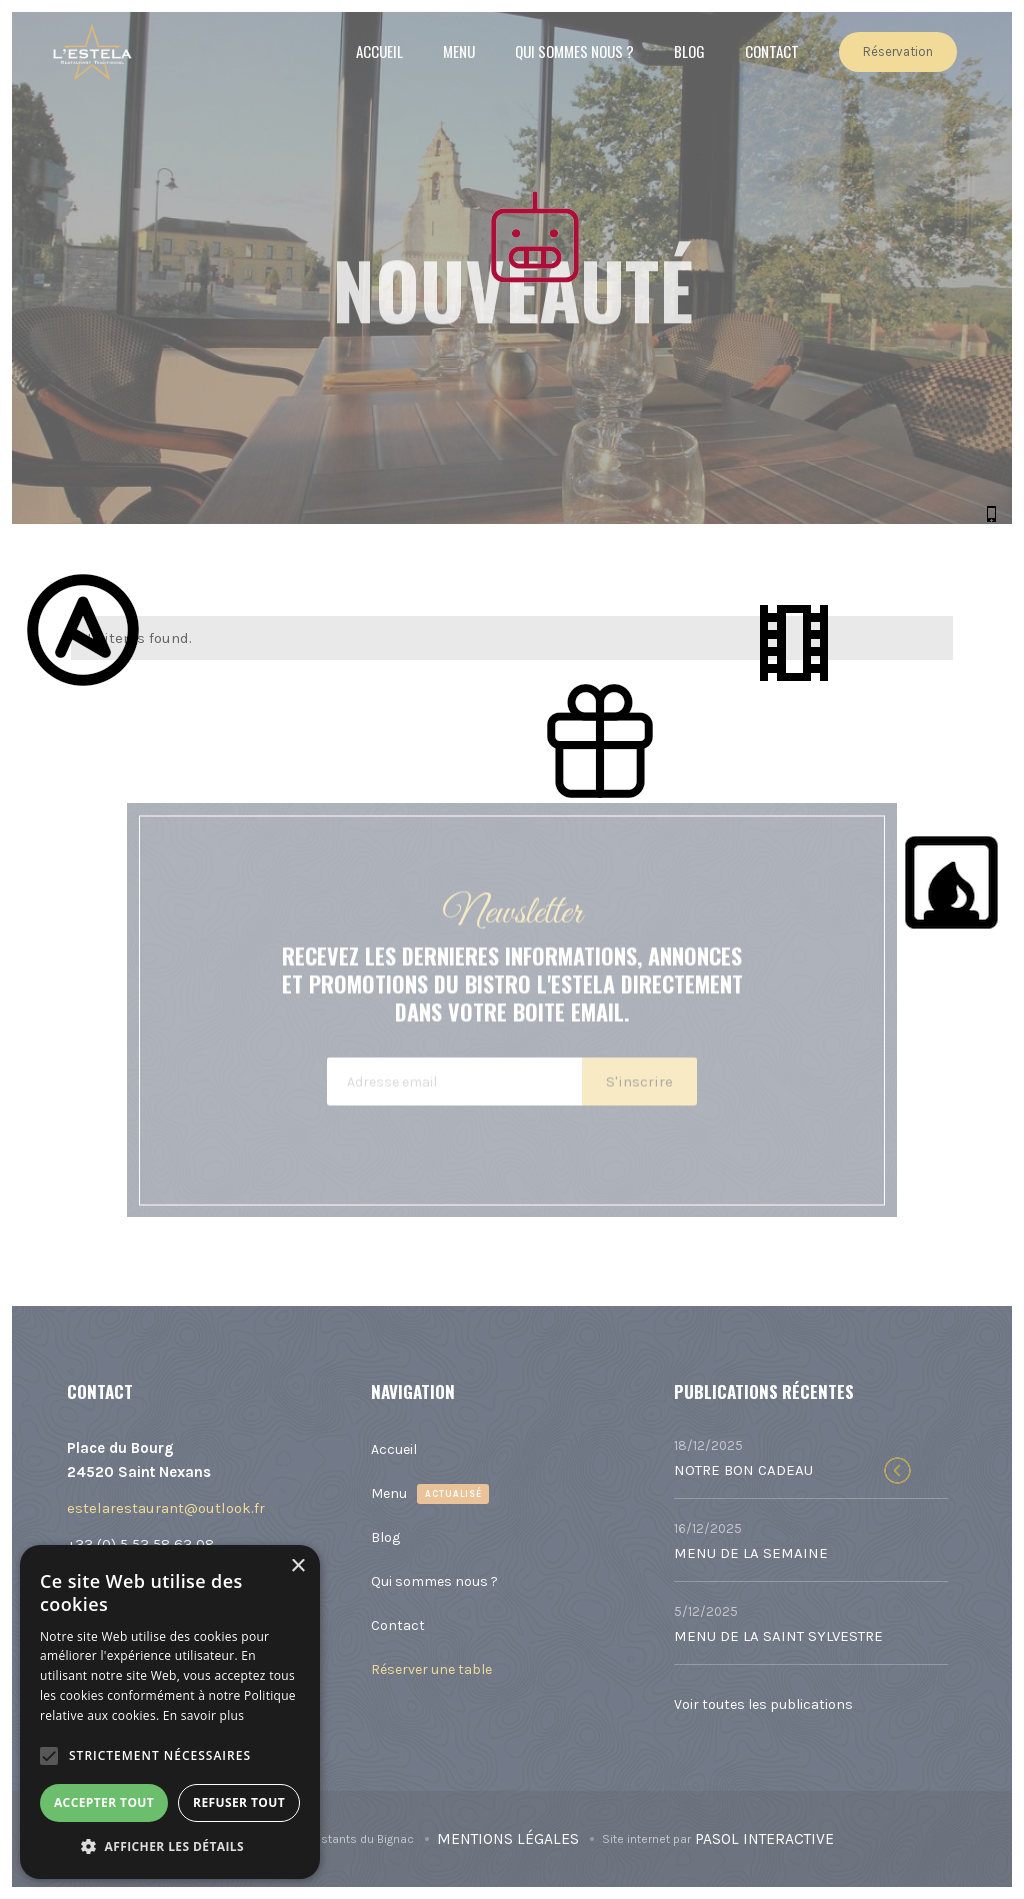 The width and height of the screenshot is (1024, 1899). What do you see at coordinates (794, 643) in the screenshot?
I see `browse local movie theaters` at bounding box center [794, 643].